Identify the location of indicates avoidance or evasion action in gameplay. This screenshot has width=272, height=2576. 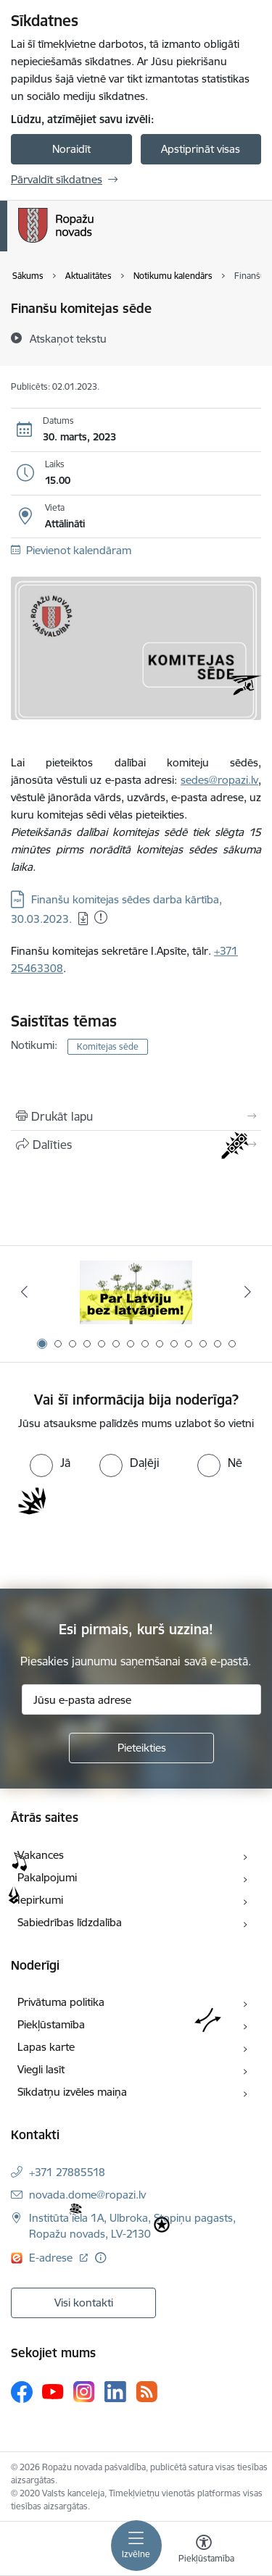
(207, 2020).